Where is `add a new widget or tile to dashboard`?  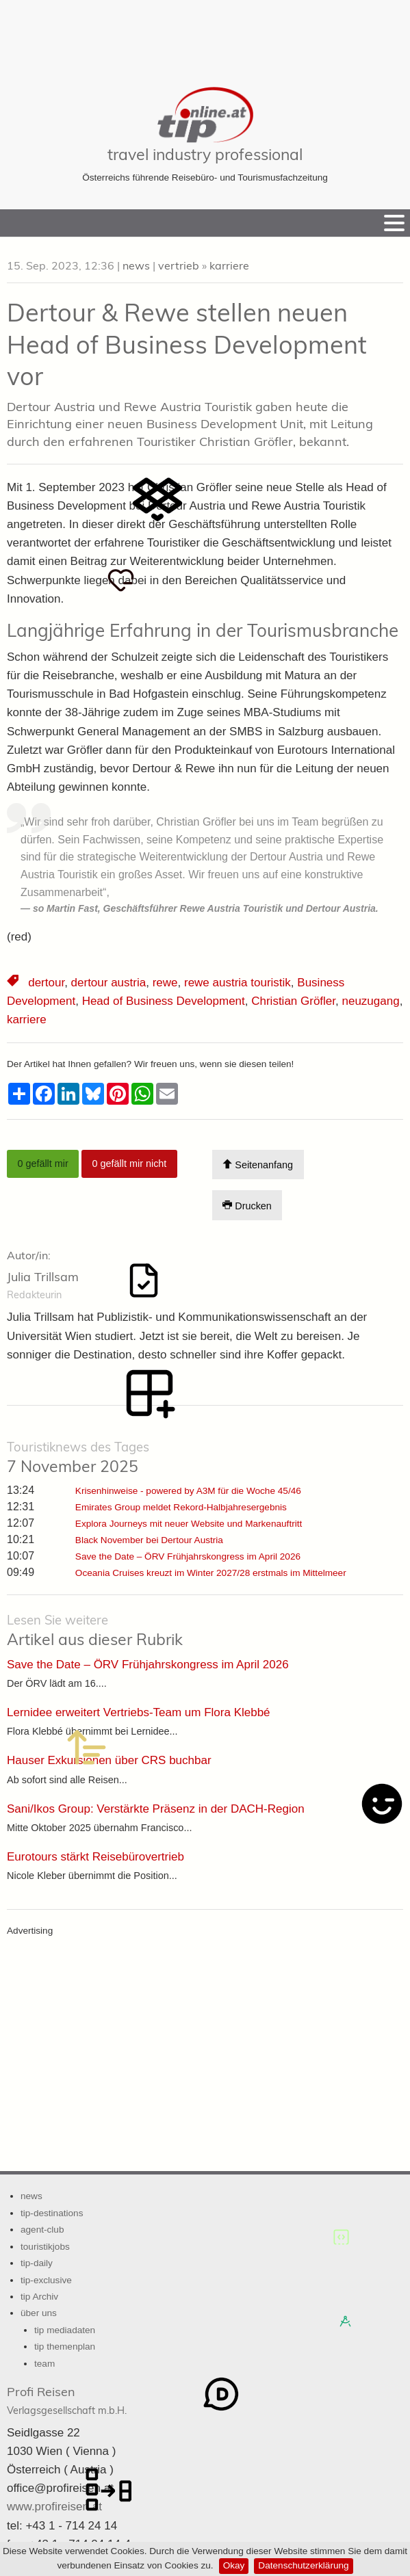 add a new widget or tile to dashboard is located at coordinates (149, 1393).